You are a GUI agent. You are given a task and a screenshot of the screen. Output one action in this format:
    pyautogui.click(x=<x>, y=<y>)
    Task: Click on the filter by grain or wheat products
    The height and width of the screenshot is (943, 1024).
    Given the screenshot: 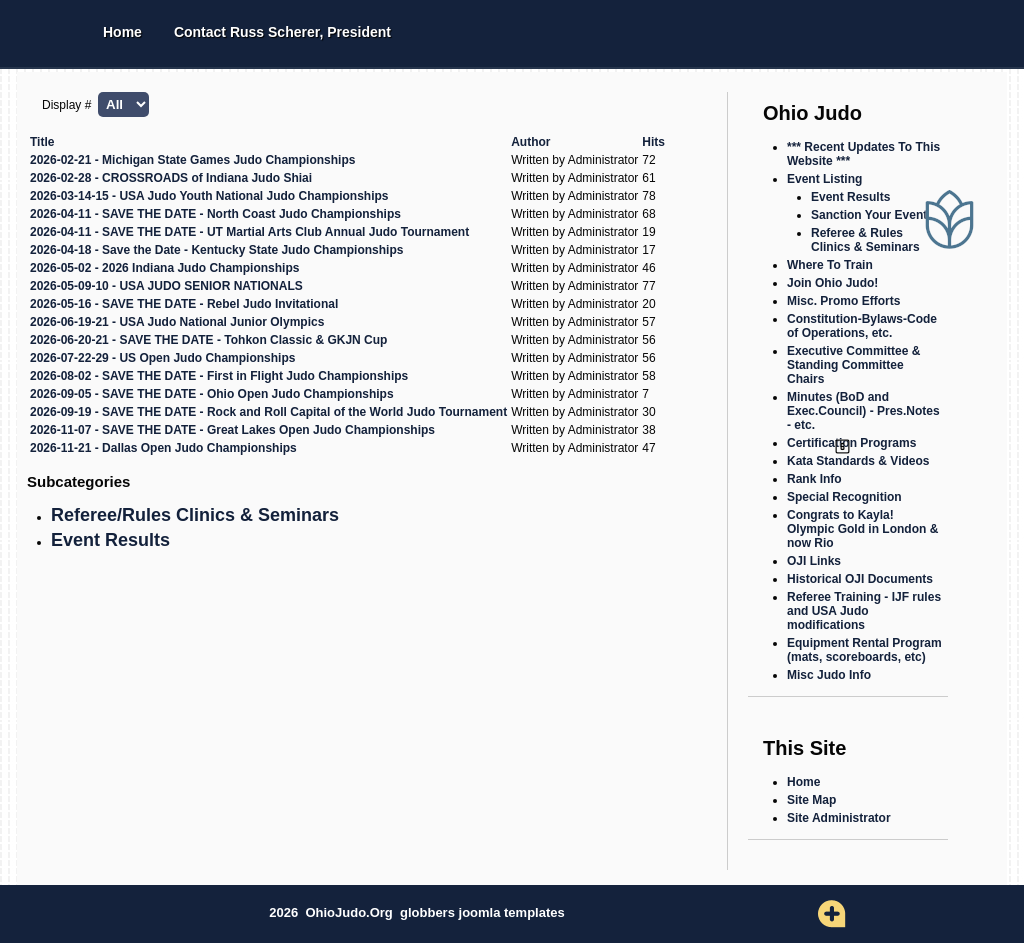 What is the action you would take?
    pyautogui.click(x=949, y=220)
    